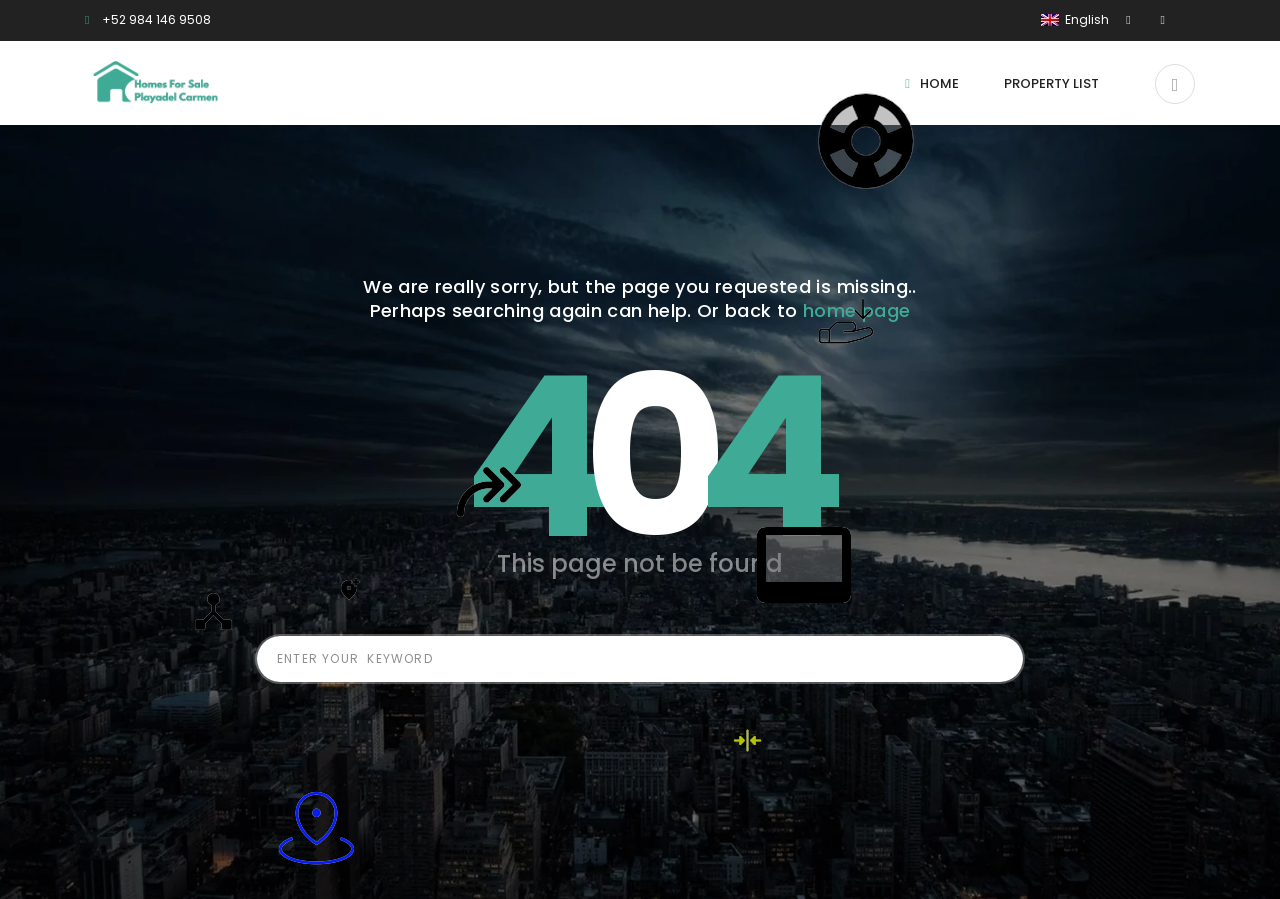 This screenshot has width=1280, height=899. Describe the element at coordinates (316, 829) in the screenshot. I see `view location area or zone on map` at that location.